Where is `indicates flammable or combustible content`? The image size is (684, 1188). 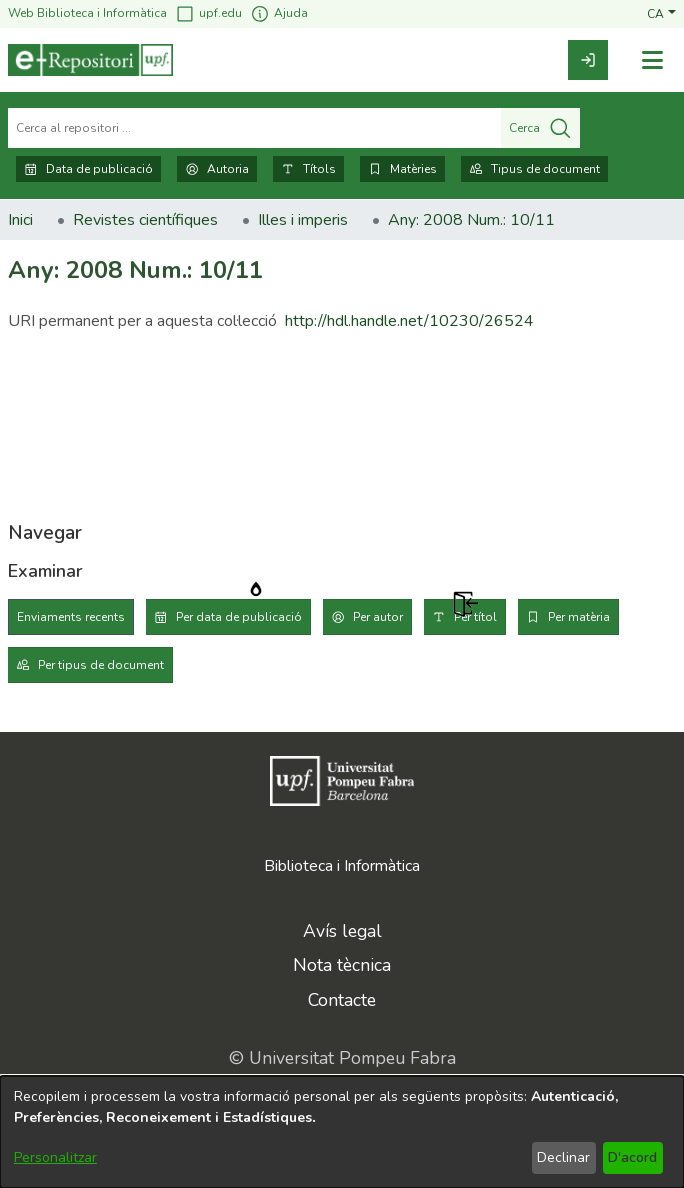 indicates flammable or combustible content is located at coordinates (256, 589).